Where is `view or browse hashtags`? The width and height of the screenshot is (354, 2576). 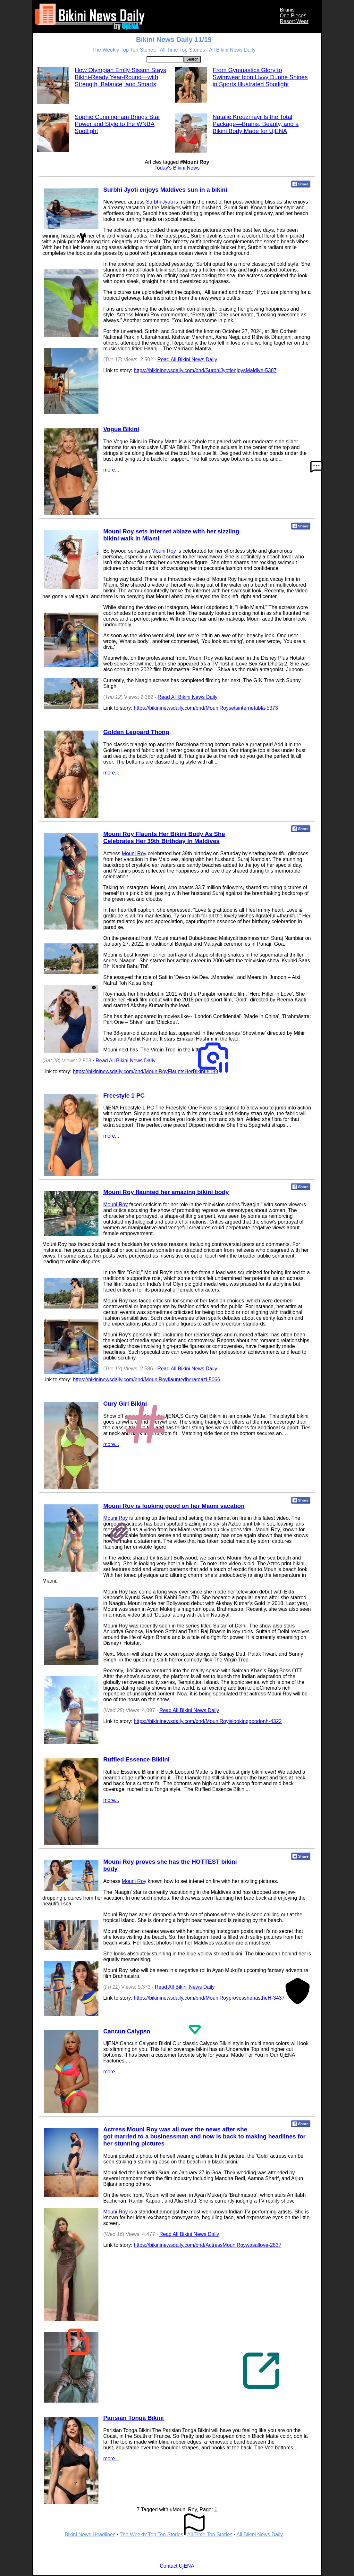 view or browse hashtags is located at coordinates (145, 1424).